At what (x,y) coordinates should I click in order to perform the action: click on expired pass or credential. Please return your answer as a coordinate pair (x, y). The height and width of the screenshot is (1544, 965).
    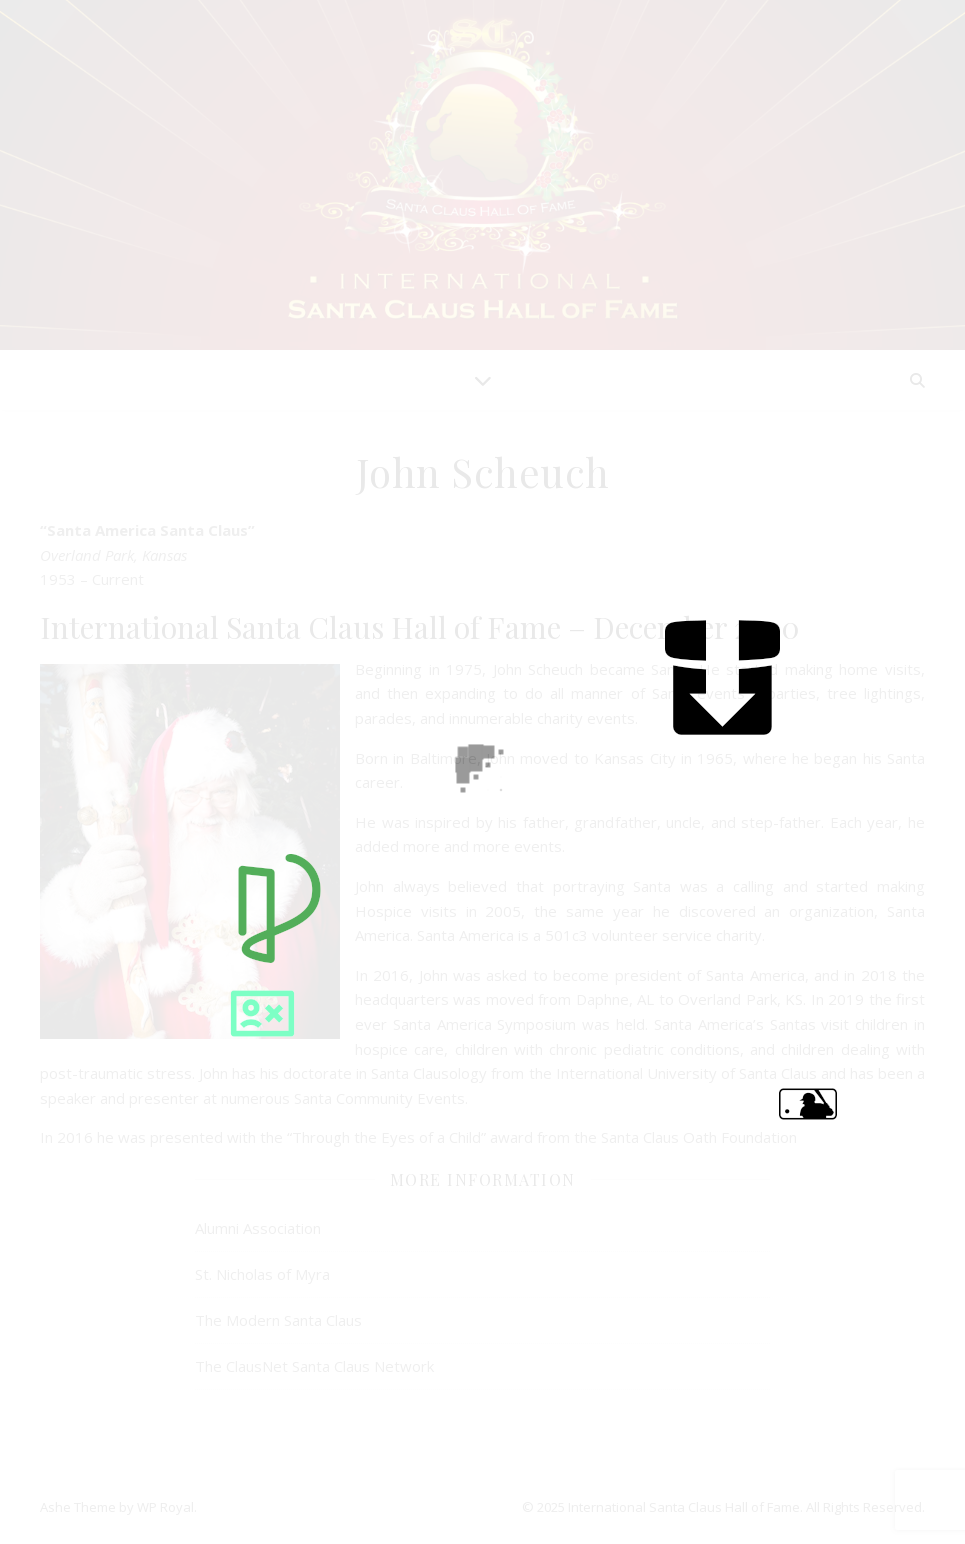
    Looking at the image, I should click on (262, 1013).